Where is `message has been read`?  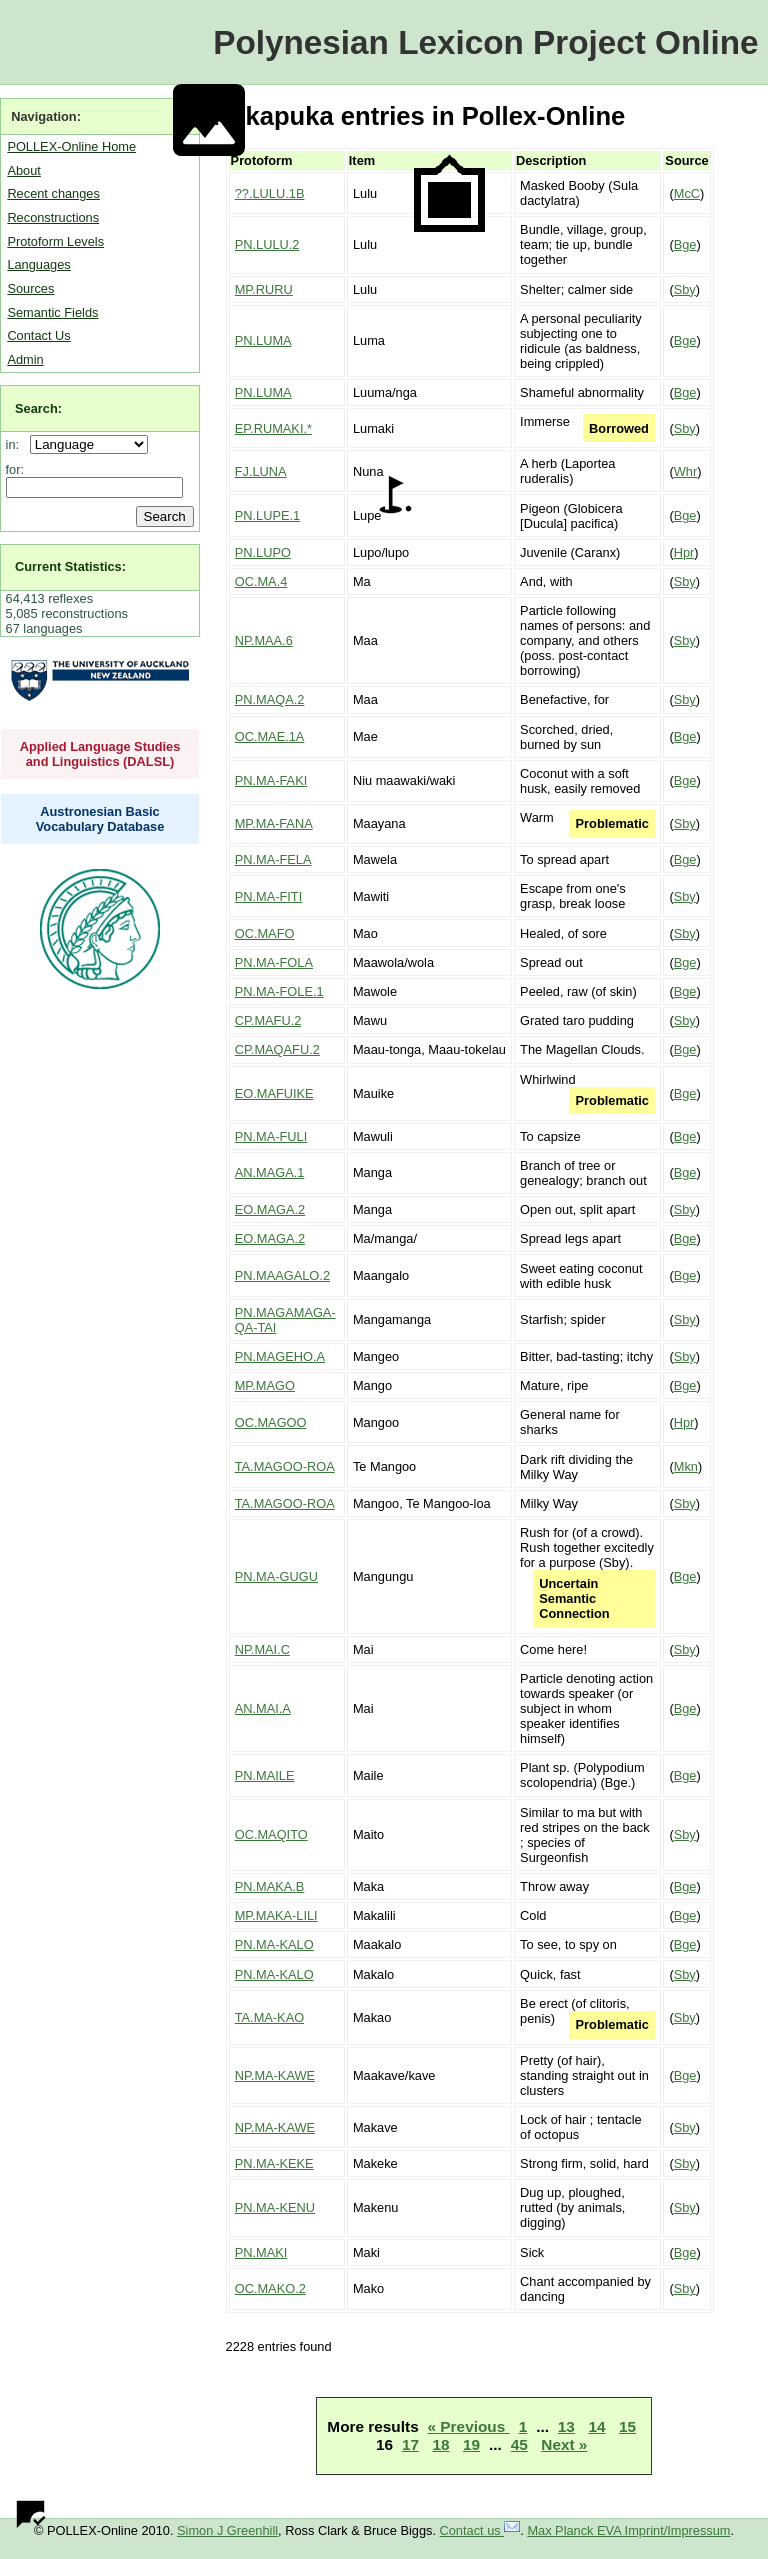
message has been read is located at coordinates (30, 2514).